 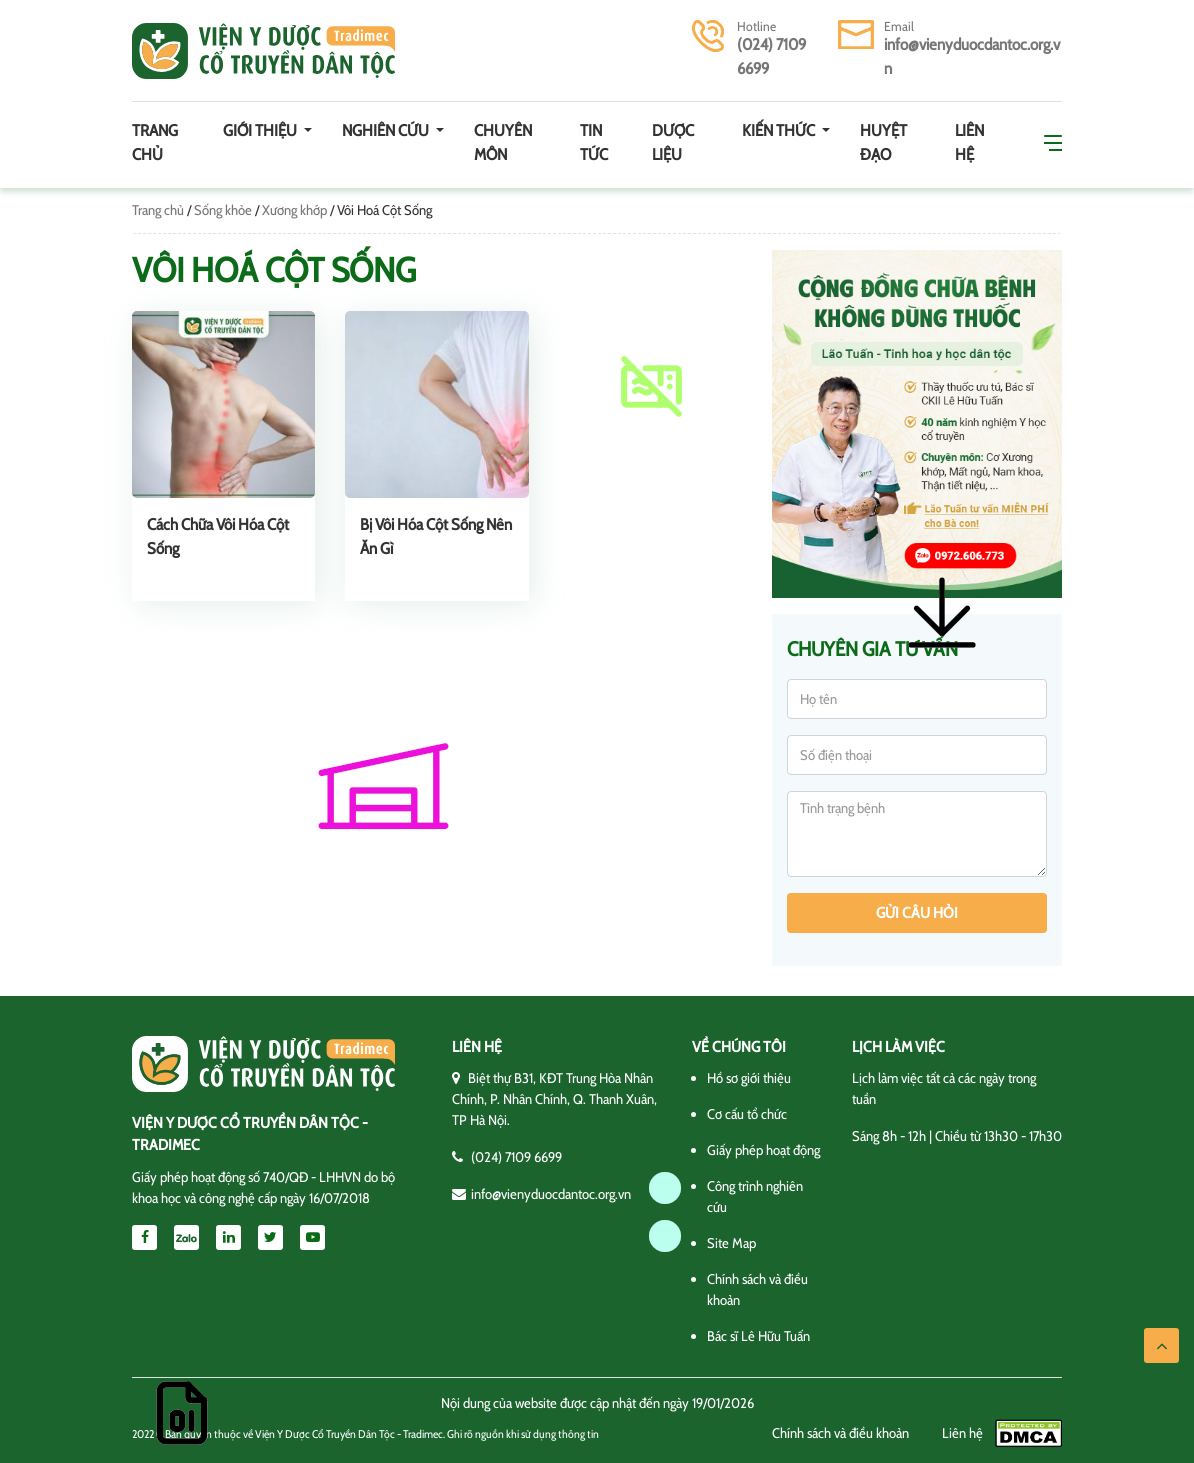 What do you see at coordinates (182, 1413) in the screenshot?
I see `view a file containing numeric data` at bounding box center [182, 1413].